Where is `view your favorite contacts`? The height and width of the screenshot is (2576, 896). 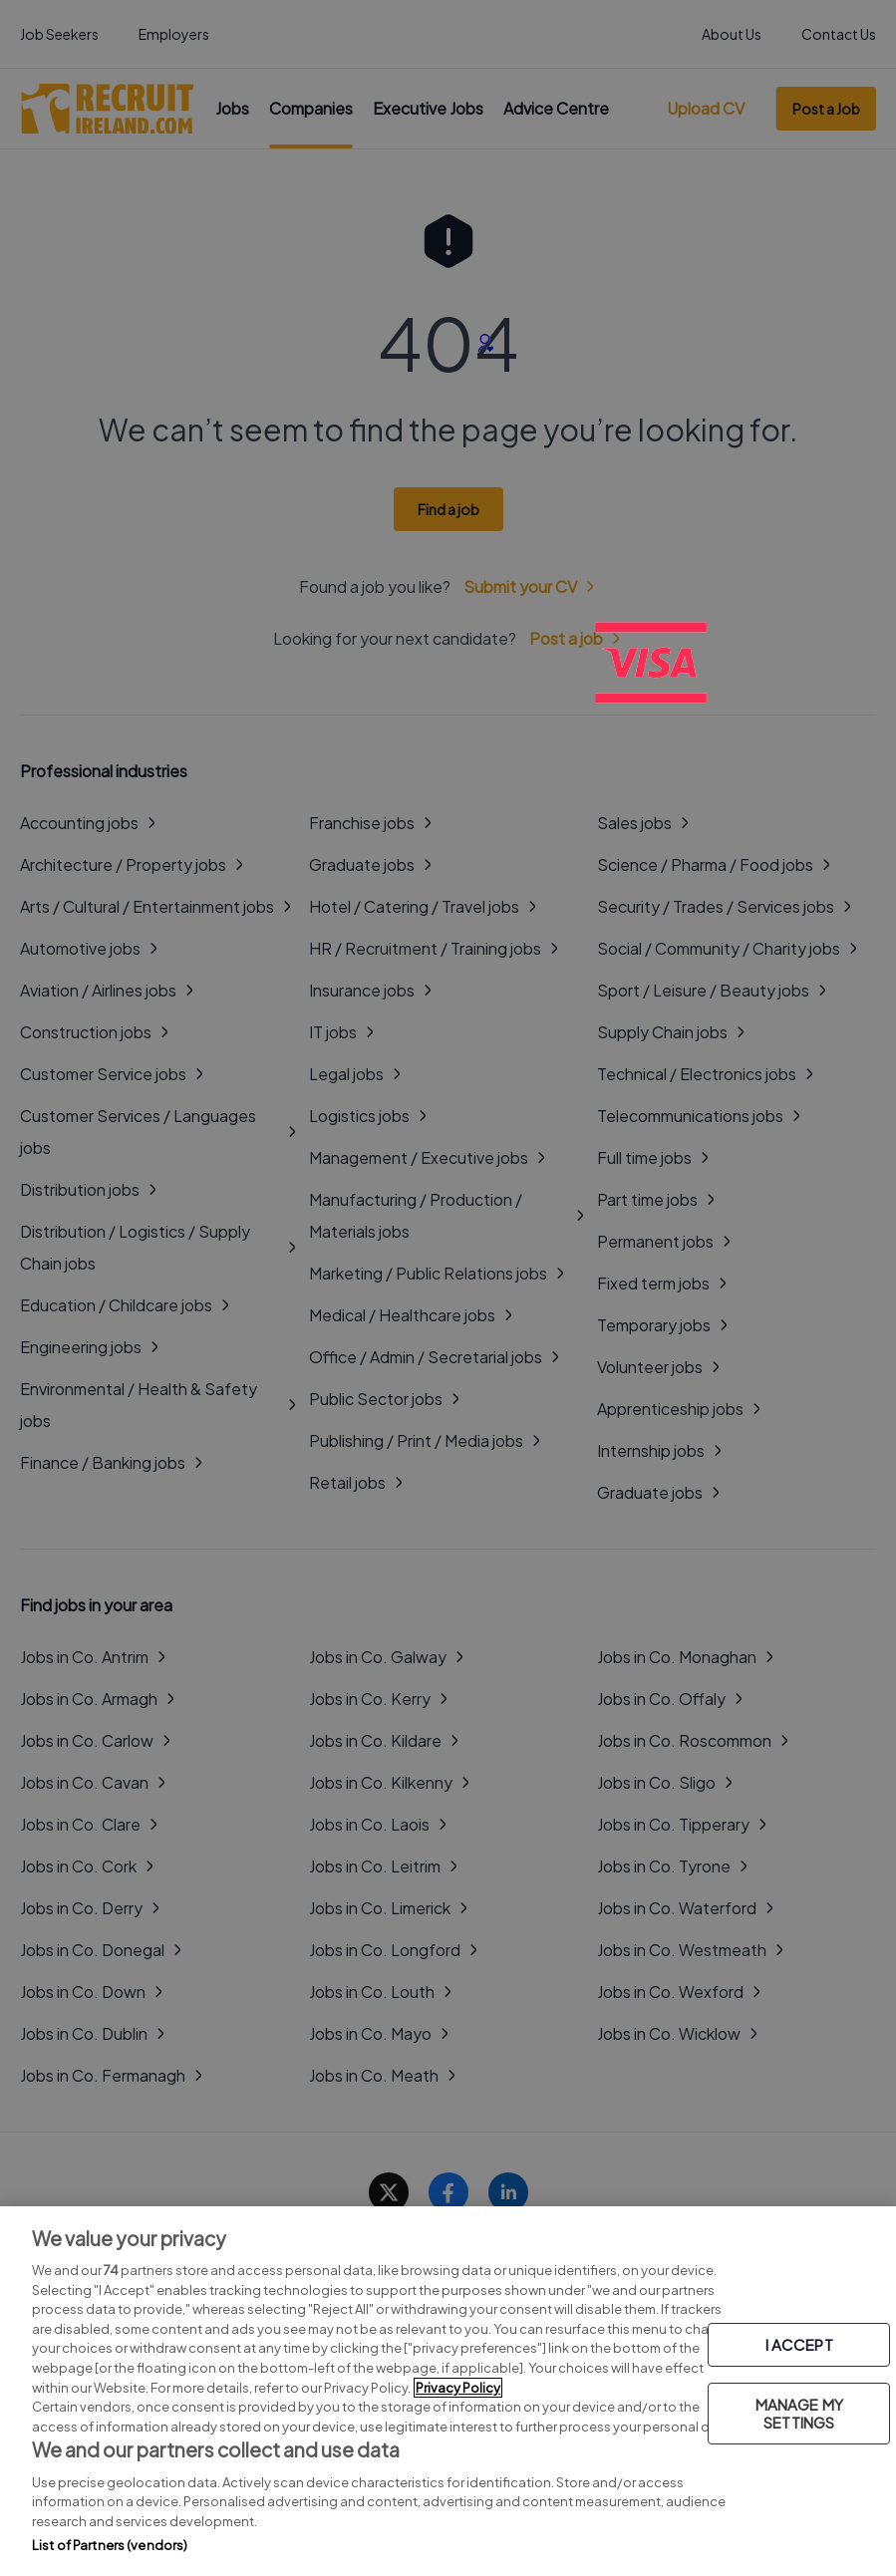 view your favorite contacts is located at coordinates (484, 343).